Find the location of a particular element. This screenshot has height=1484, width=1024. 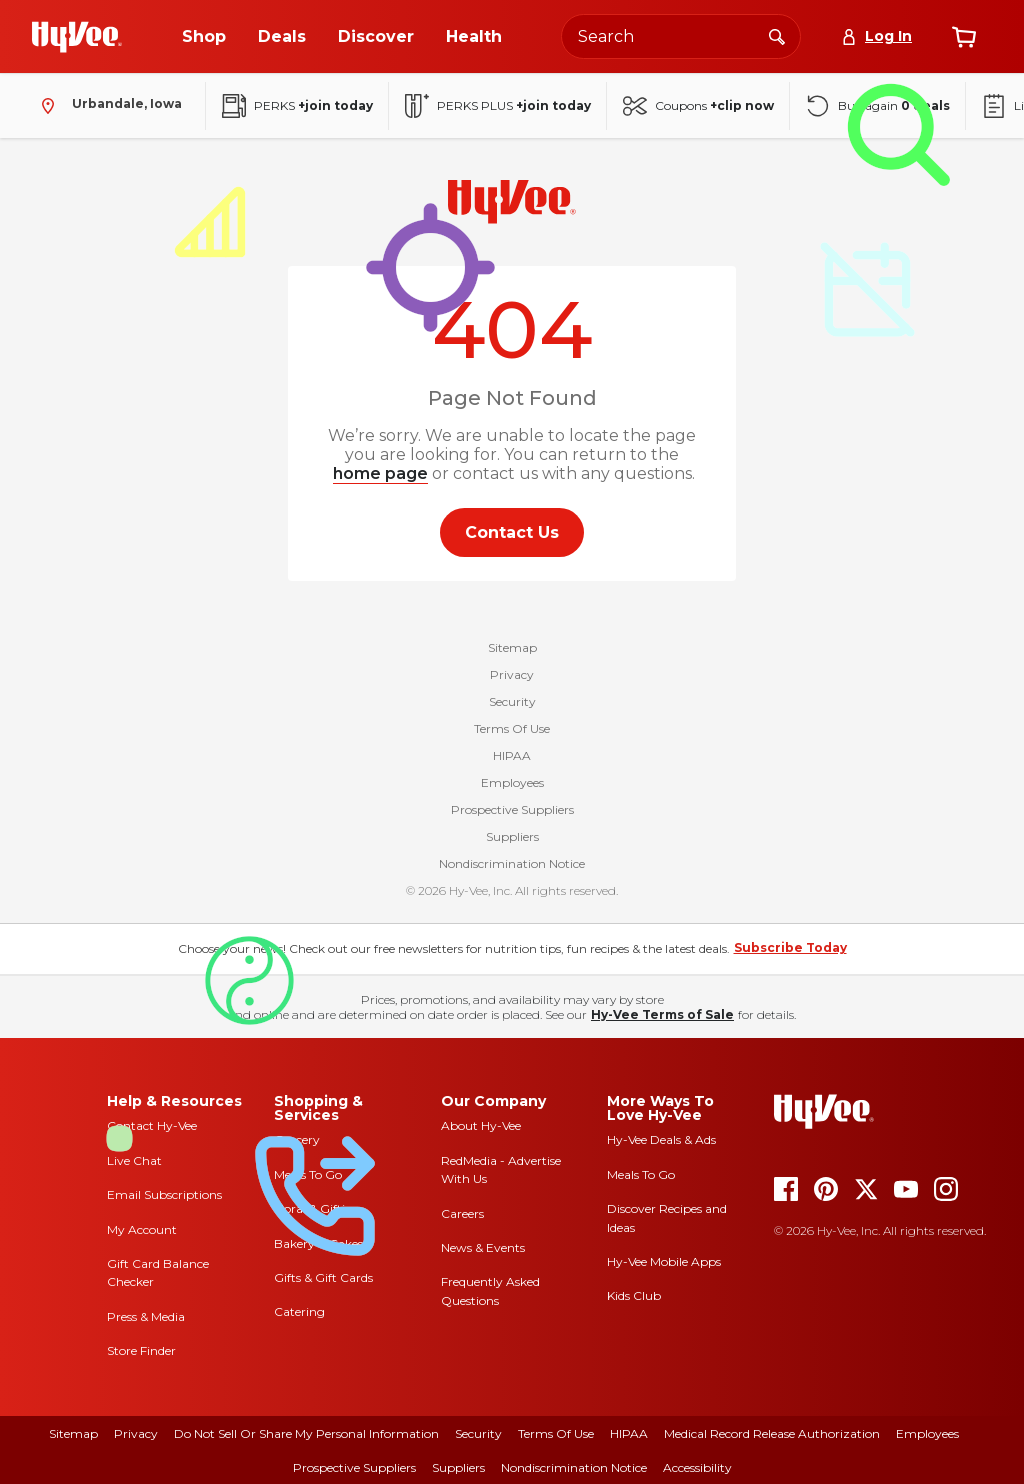

a filled checkbox or selection indicator is located at coordinates (119, 1138).